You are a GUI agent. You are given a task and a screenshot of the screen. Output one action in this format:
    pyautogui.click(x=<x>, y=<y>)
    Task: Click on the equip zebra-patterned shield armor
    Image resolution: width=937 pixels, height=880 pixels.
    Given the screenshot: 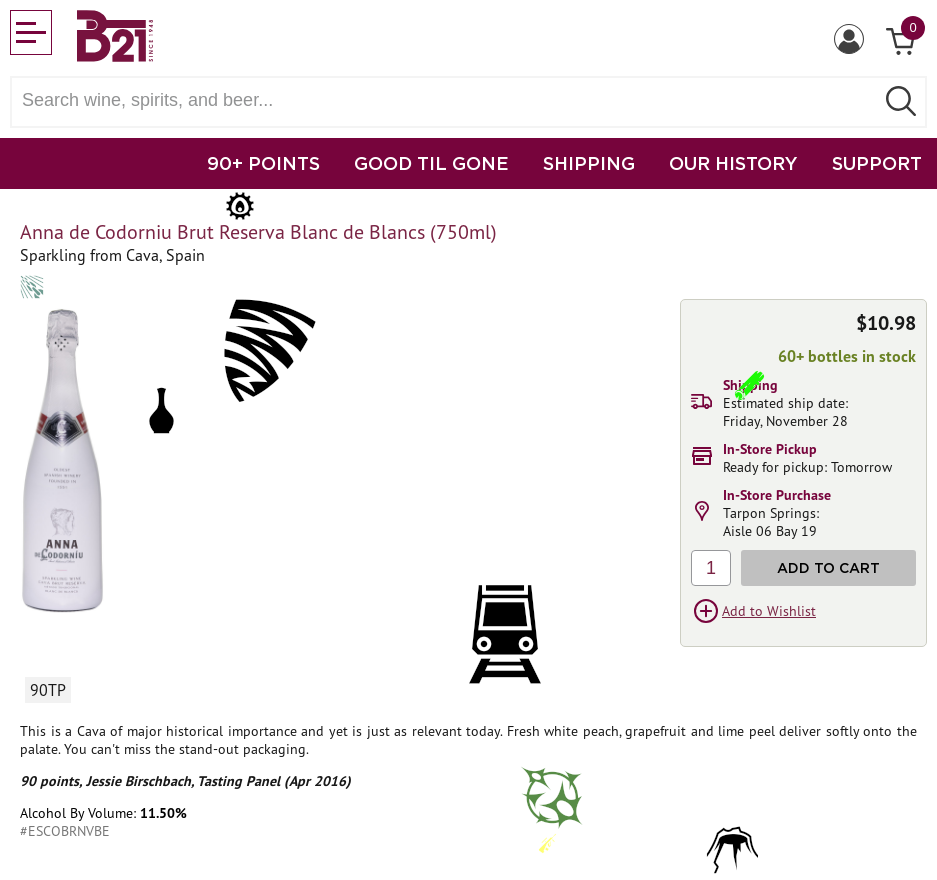 What is the action you would take?
    pyautogui.click(x=268, y=351)
    